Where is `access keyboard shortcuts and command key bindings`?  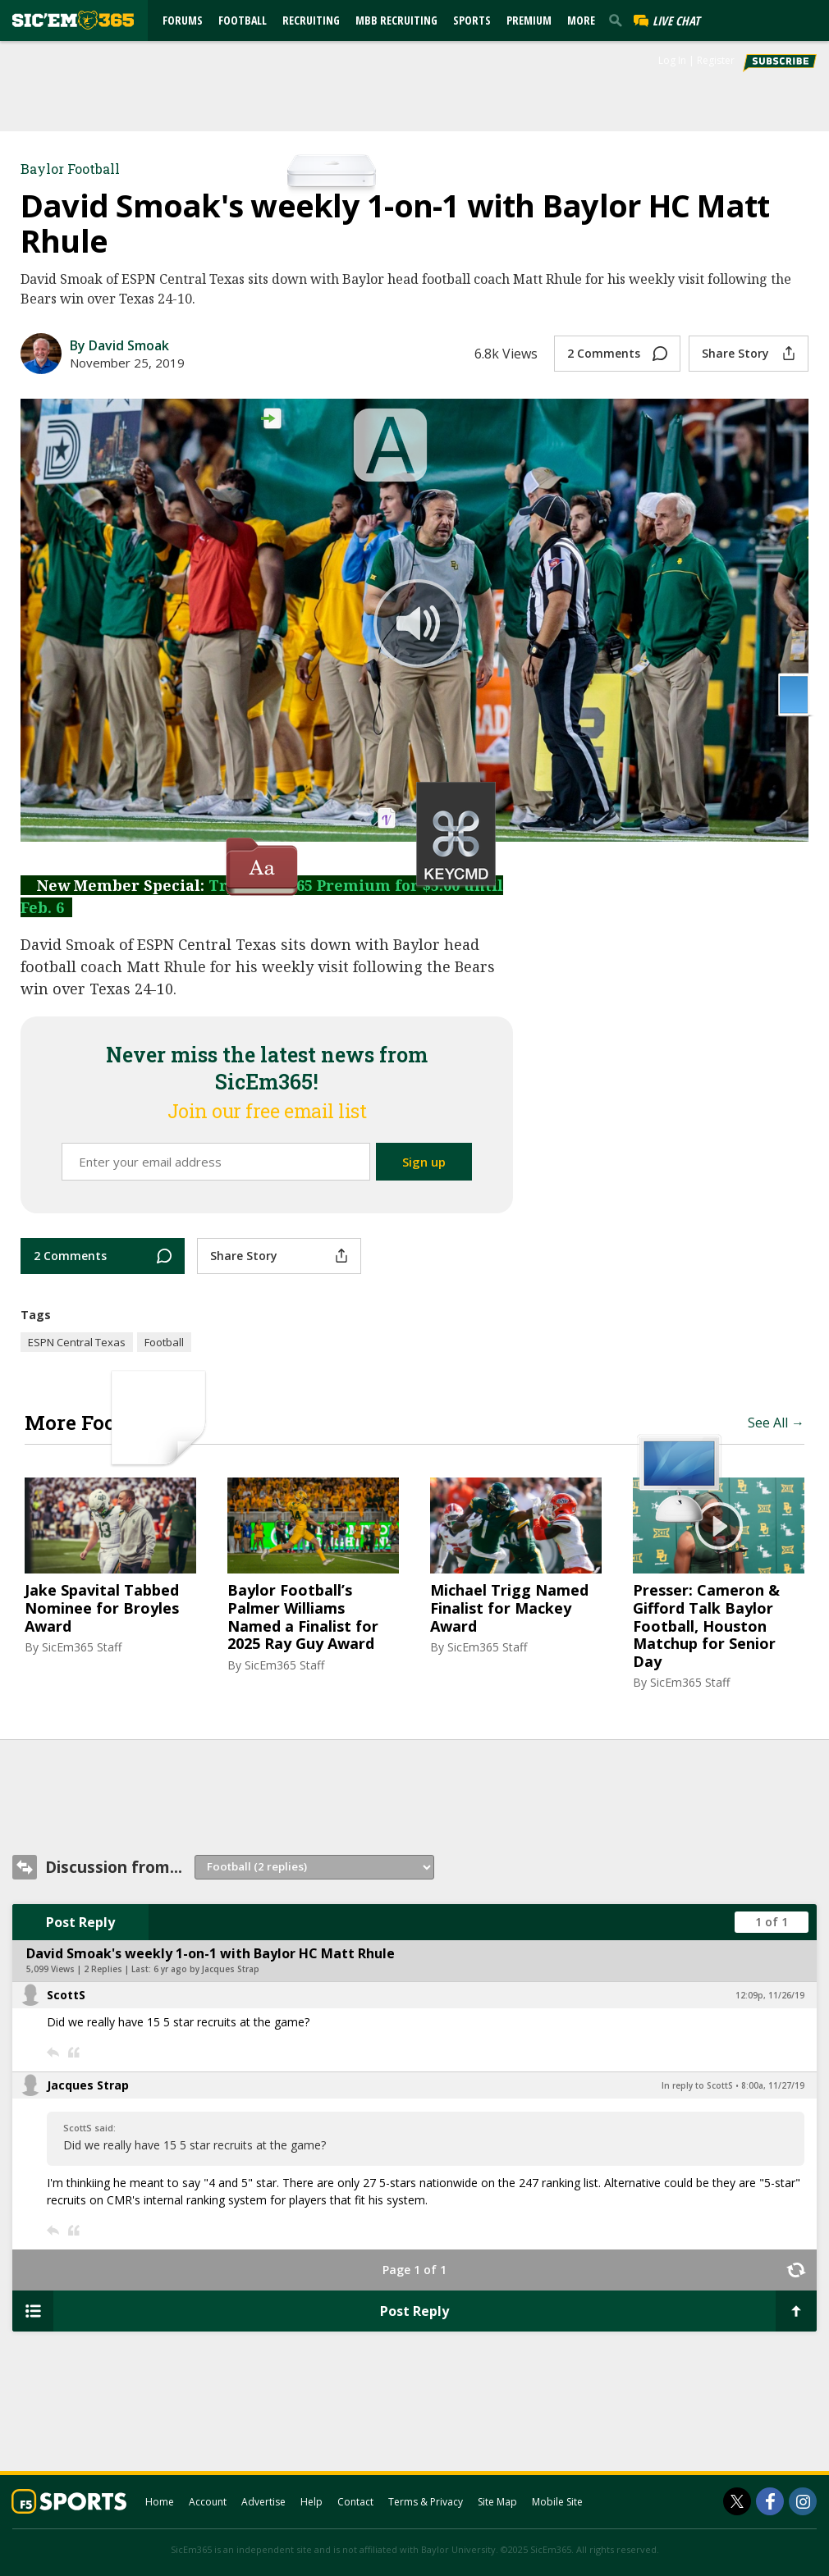
access keyboard shortcuts and command key bindings is located at coordinates (456, 836).